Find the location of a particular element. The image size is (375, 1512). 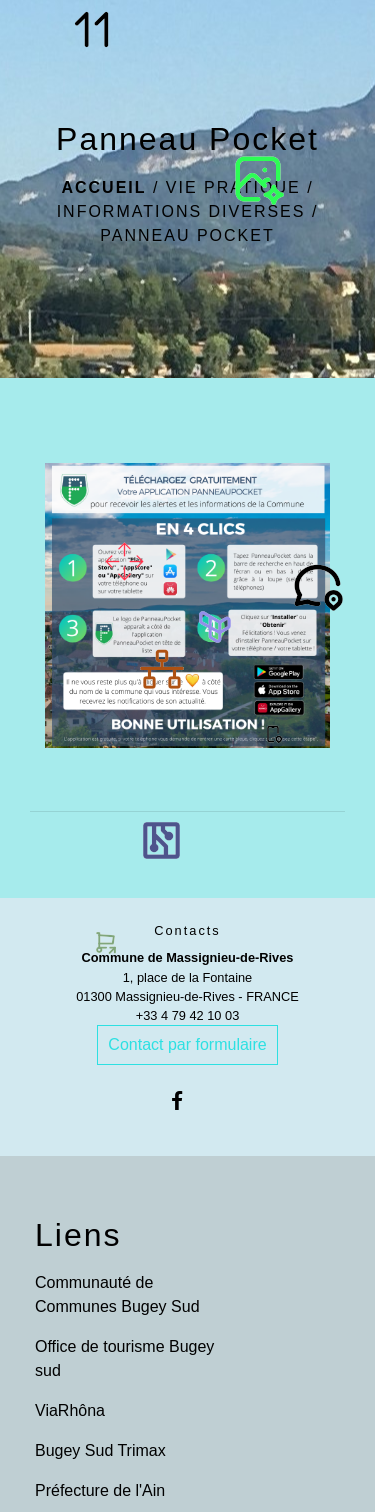

view network connections is located at coordinates (162, 670).